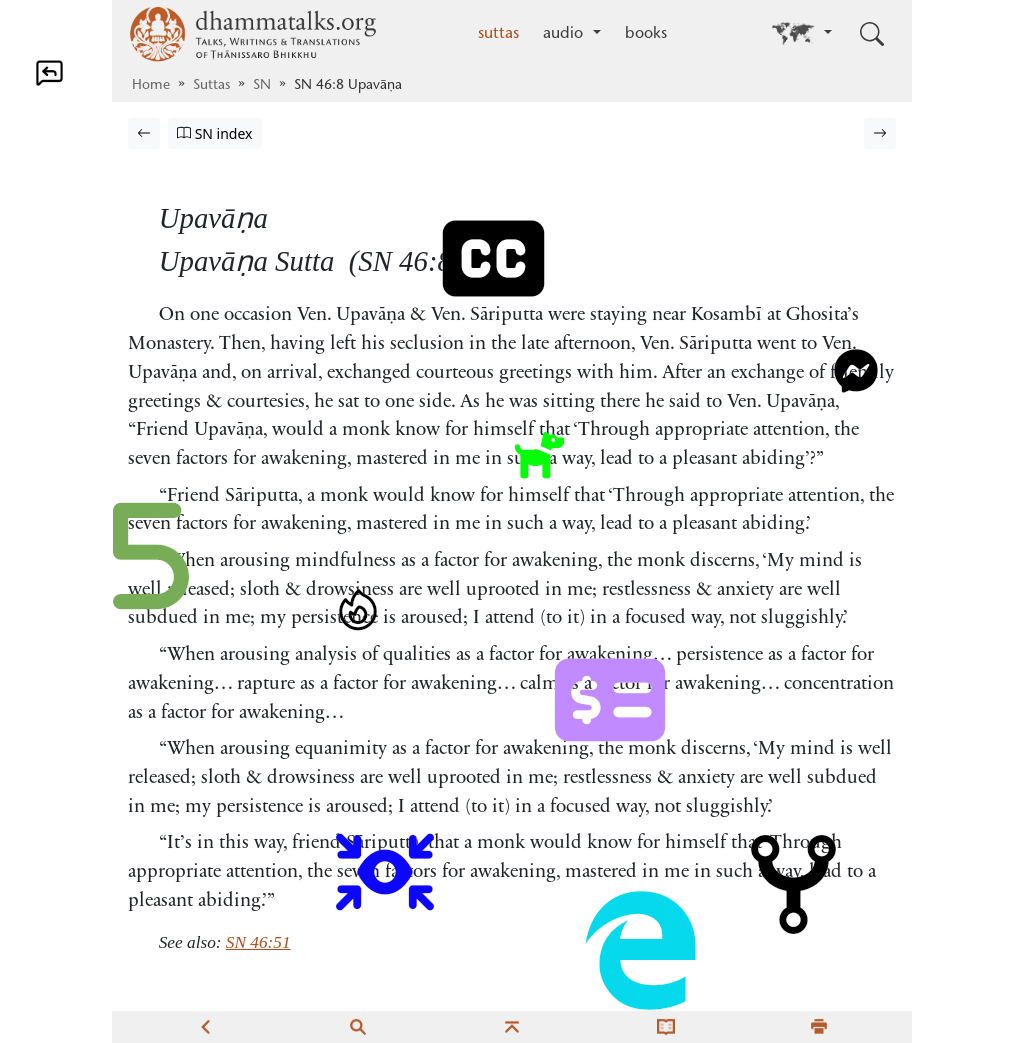 This screenshot has height=1043, width=1024. I want to click on focus view on selected element, so click(385, 872).